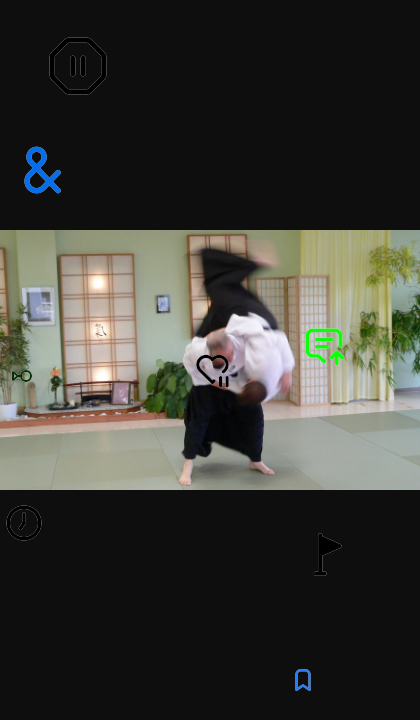 The width and height of the screenshot is (420, 720). What do you see at coordinates (24, 523) in the screenshot?
I see `view time or clock settings` at bounding box center [24, 523].